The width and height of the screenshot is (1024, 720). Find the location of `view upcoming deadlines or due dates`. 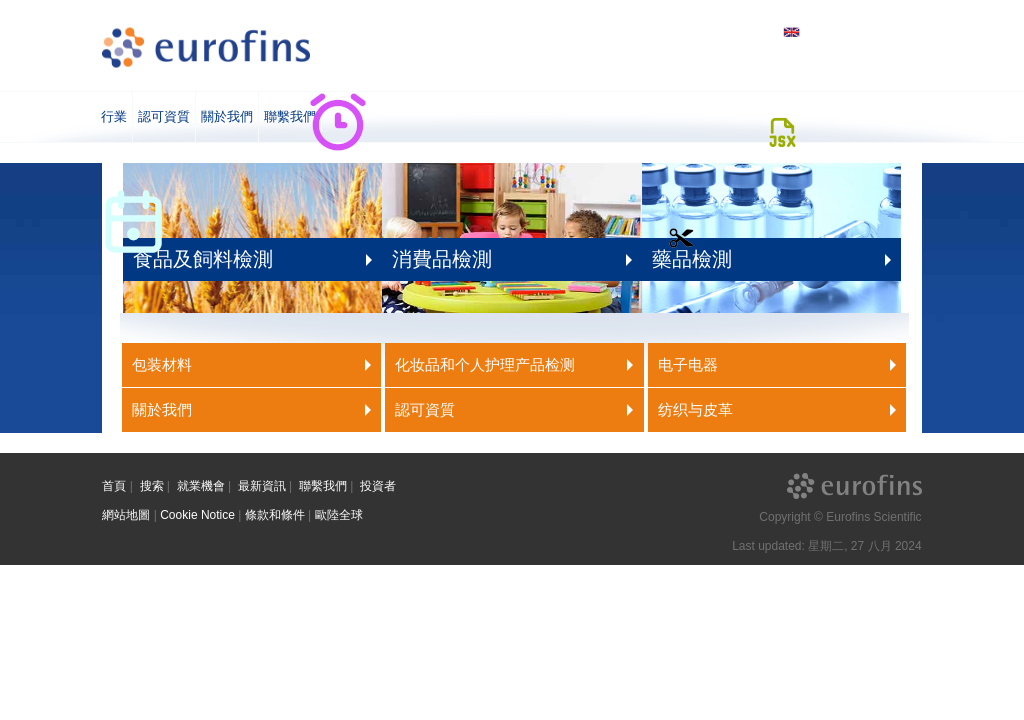

view upcoming deadlines or due dates is located at coordinates (133, 221).